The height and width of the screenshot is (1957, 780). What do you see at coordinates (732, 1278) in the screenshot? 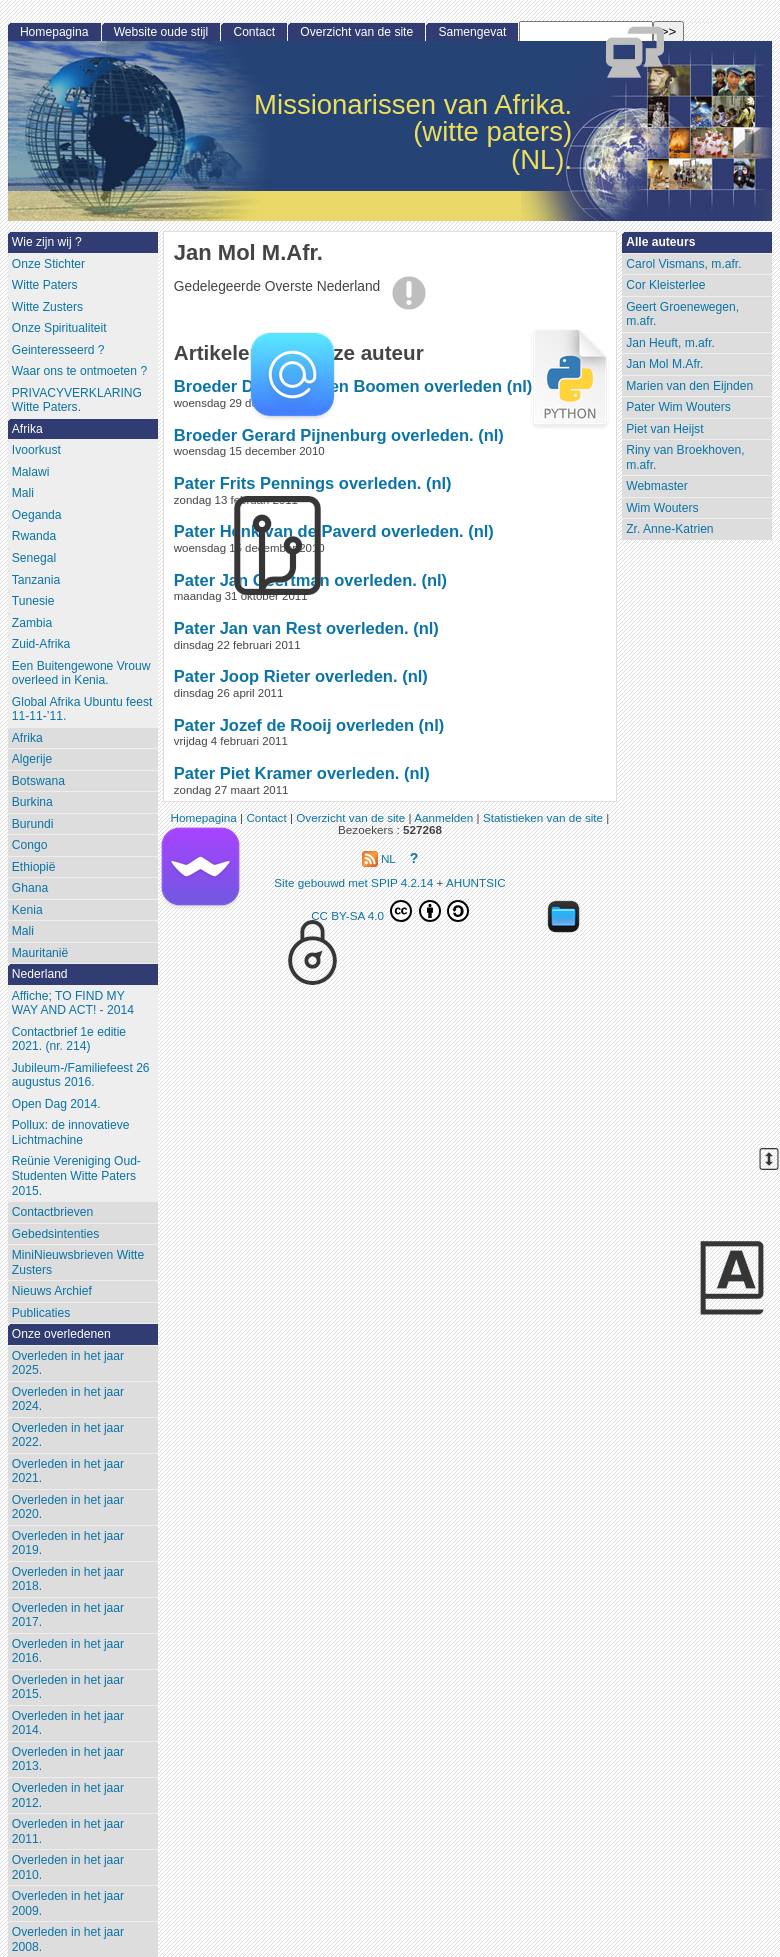
I see `open the dictionary app` at bounding box center [732, 1278].